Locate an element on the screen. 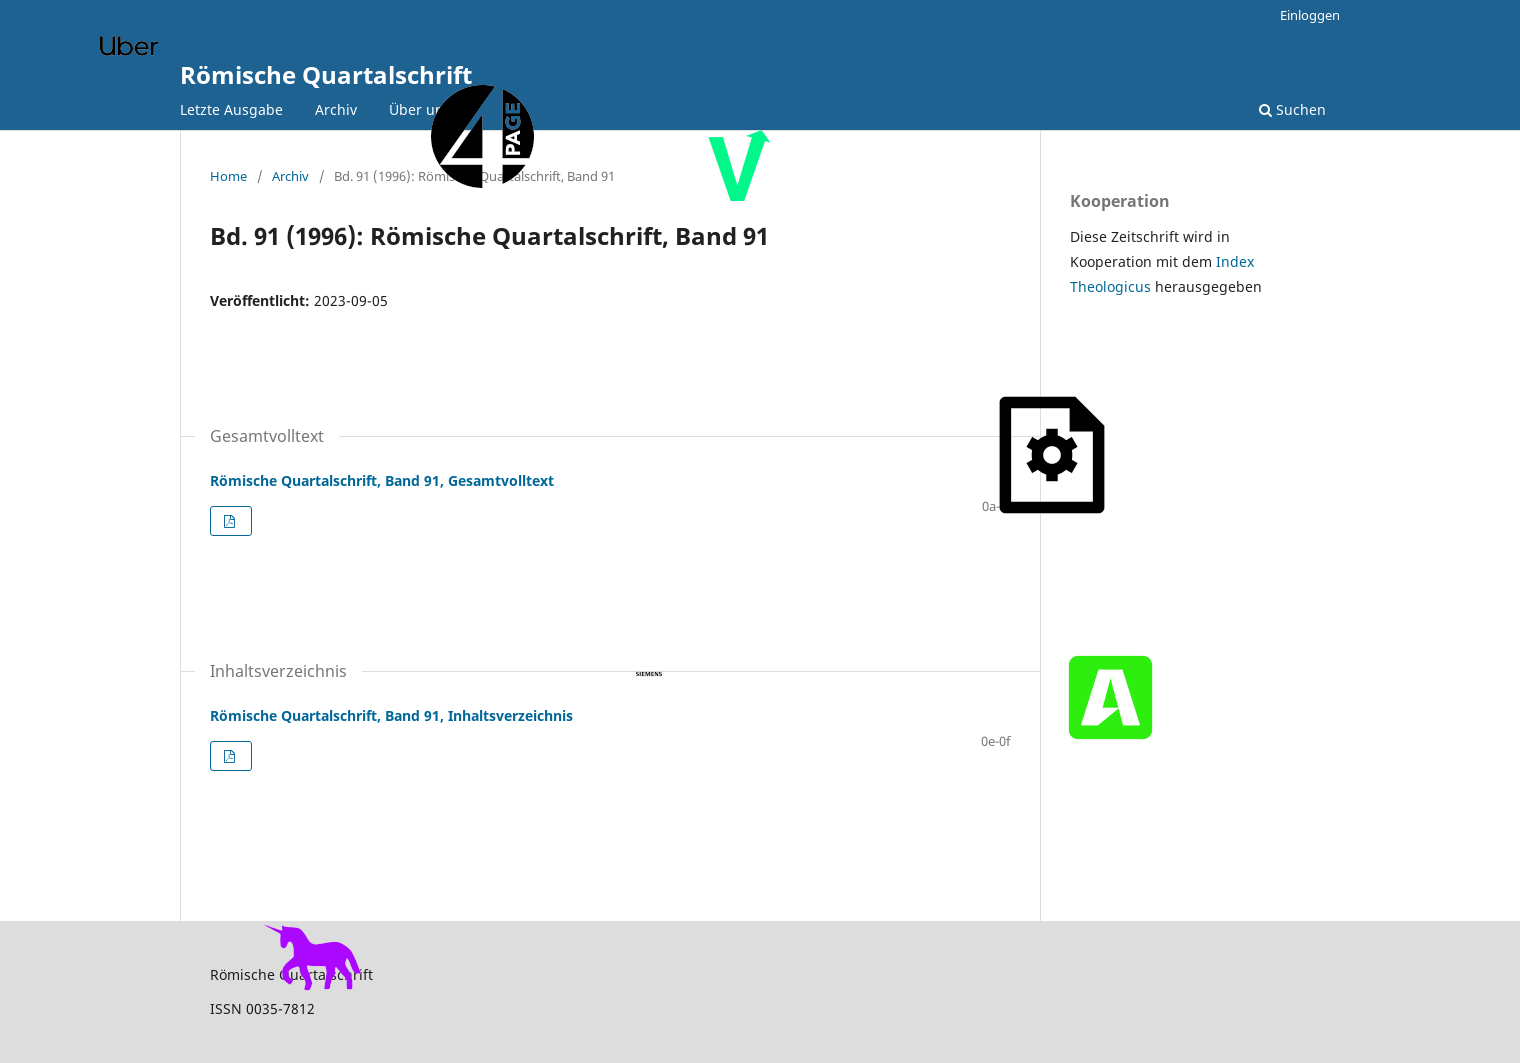 The image size is (1520, 1063). buysellads logo is located at coordinates (1110, 697).